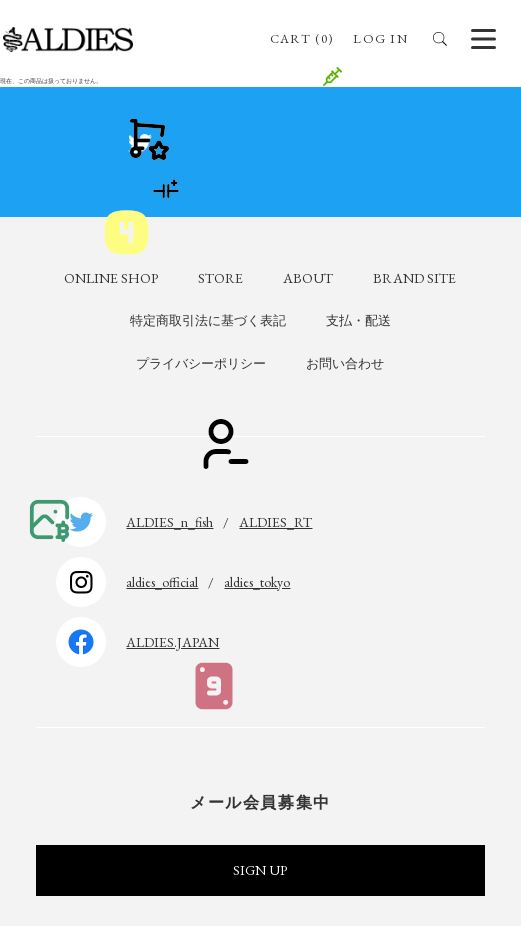 The width and height of the screenshot is (521, 926). What do you see at coordinates (166, 191) in the screenshot?
I see `polarized capacitor symbol in circuit diagrams` at bounding box center [166, 191].